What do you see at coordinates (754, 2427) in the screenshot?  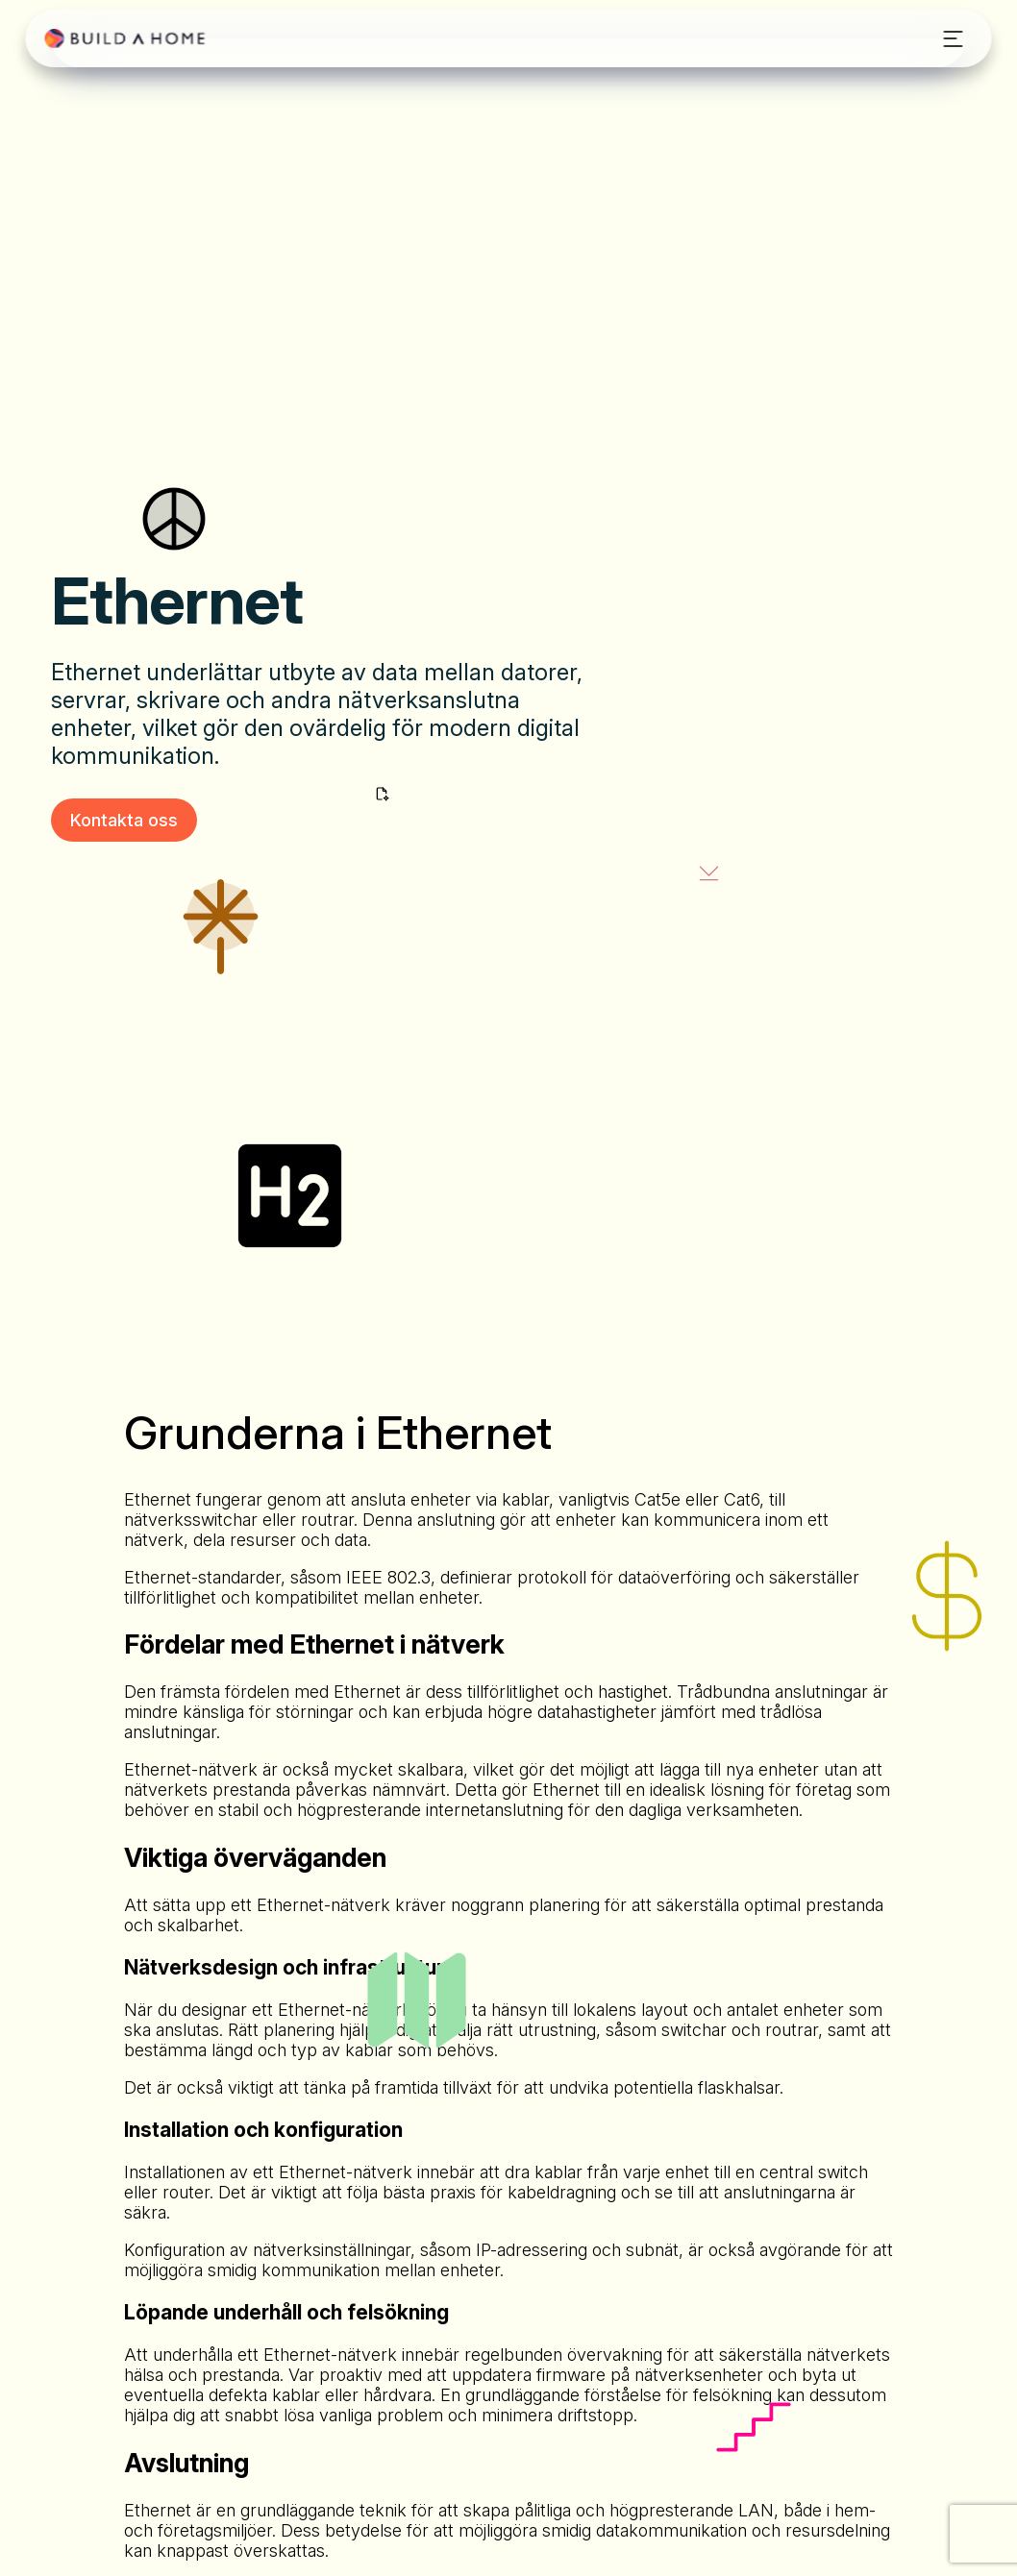 I see `indicates stairs or steps nearby` at bounding box center [754, 2427].